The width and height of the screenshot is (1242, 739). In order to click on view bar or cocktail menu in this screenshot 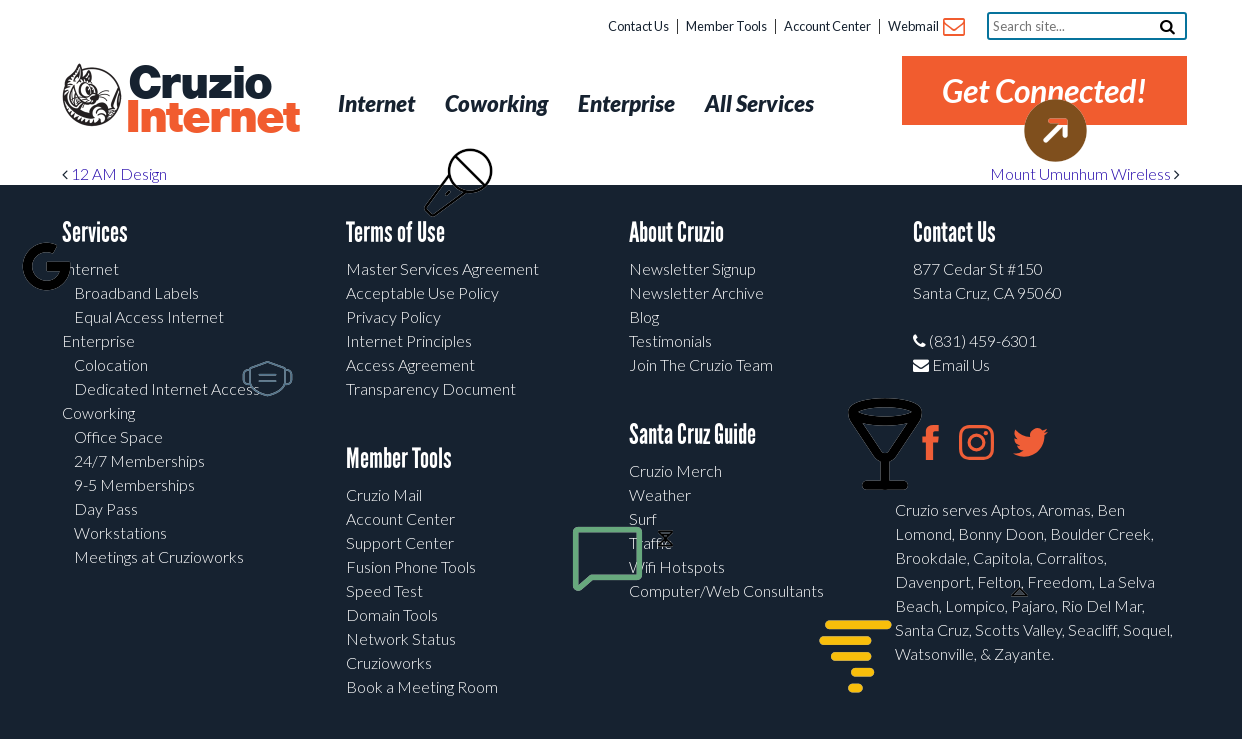, I will do `click(885, 444)`.